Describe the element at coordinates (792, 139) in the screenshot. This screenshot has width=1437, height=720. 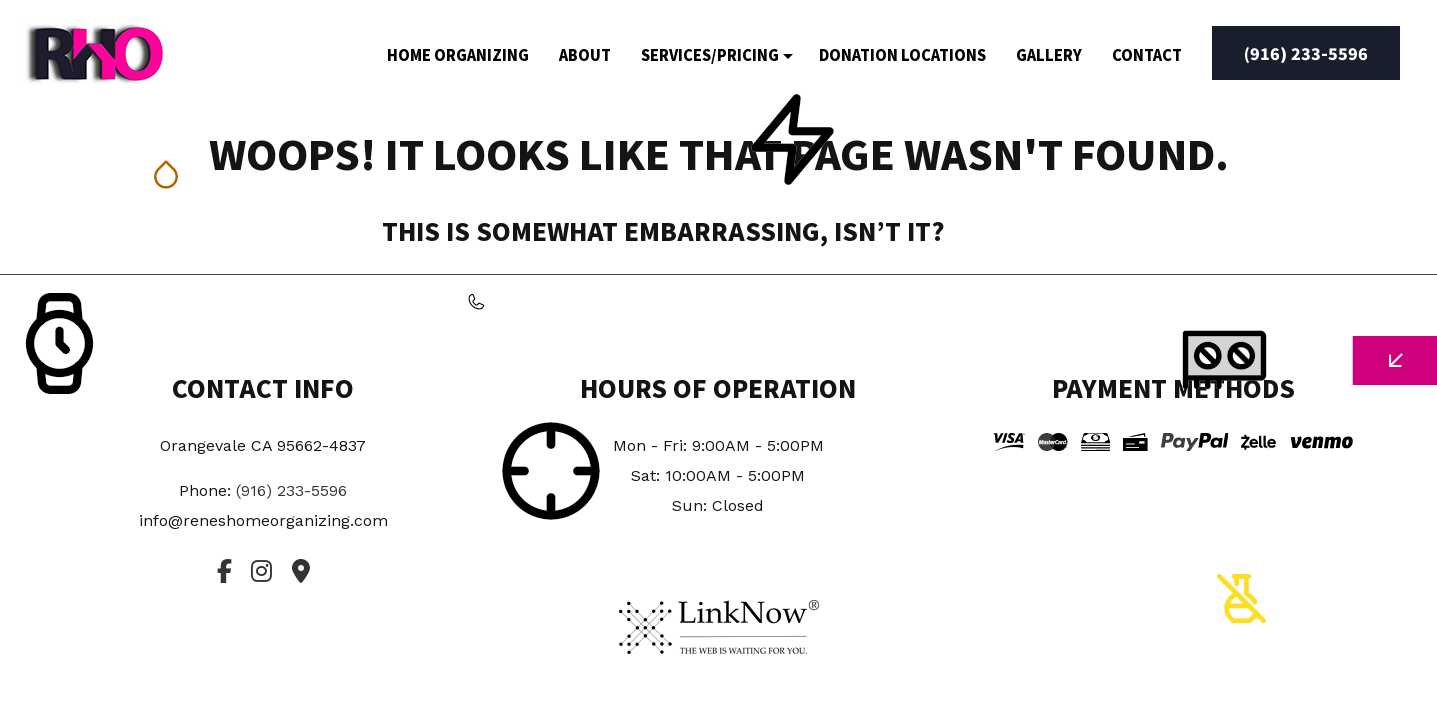
I see `indicates quick actions or instant features` at that location.